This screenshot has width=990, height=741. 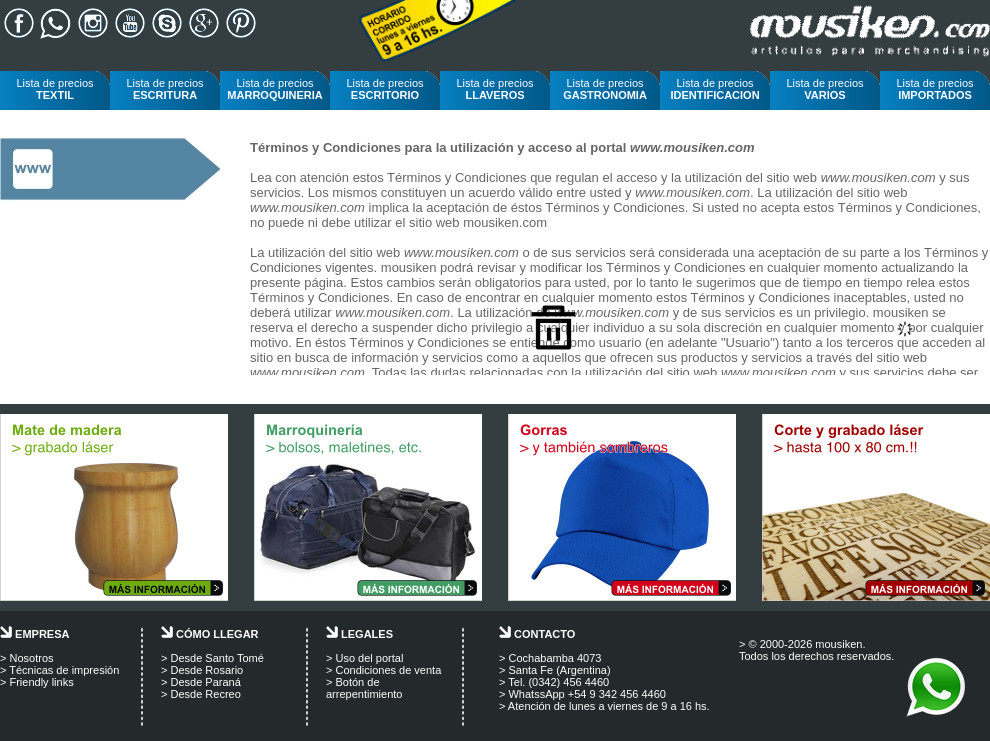 What do you see at coordinates (553, 327) in the screenshot?
I see `delete selected item` at bounding box center [553, 327].